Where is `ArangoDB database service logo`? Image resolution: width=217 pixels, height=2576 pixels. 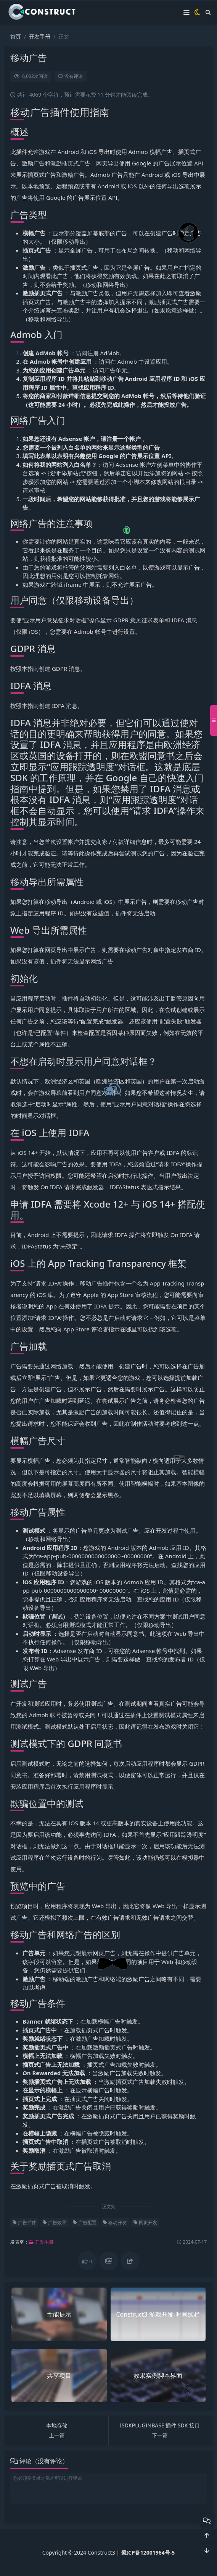
ArangoDB database service logo is located at coordinates (112, 1089).